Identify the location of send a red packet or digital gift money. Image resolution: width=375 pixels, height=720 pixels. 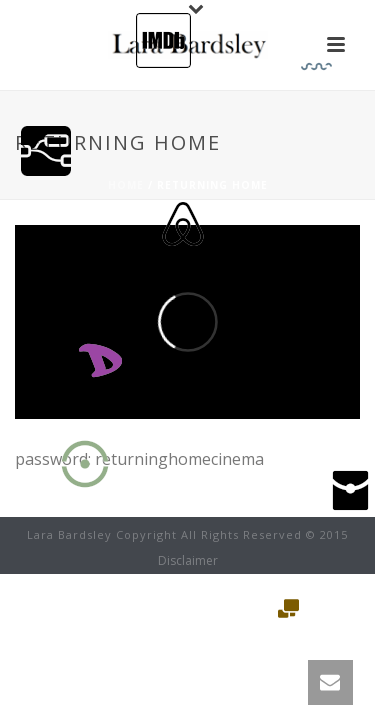
(350, 490).